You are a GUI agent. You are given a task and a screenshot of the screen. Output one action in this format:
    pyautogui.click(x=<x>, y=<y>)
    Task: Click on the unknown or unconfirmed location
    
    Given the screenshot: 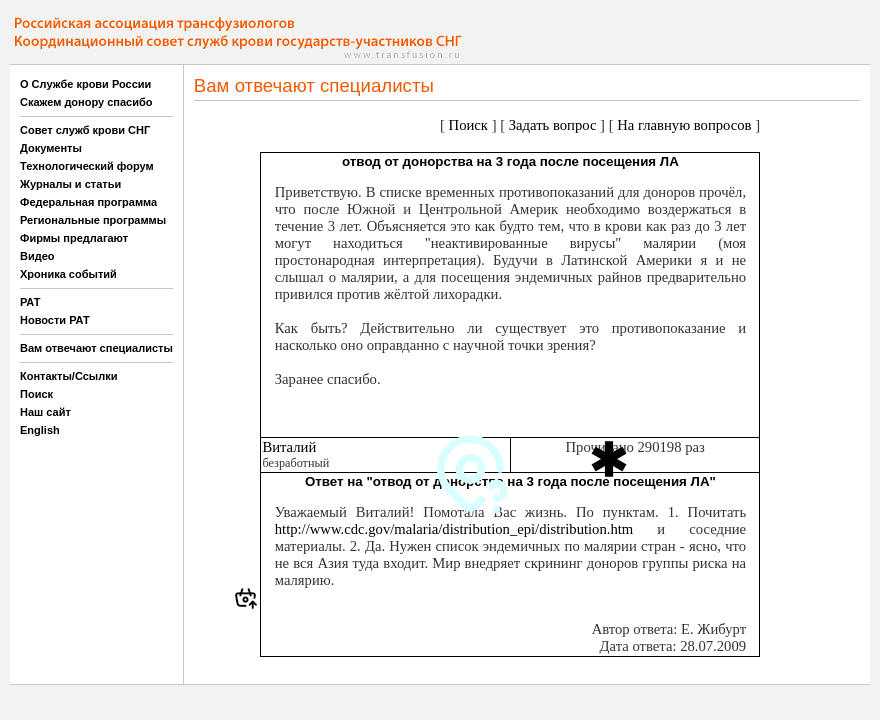 What is the action you would take?
    pyautogui.click(x=470, y=472)
    